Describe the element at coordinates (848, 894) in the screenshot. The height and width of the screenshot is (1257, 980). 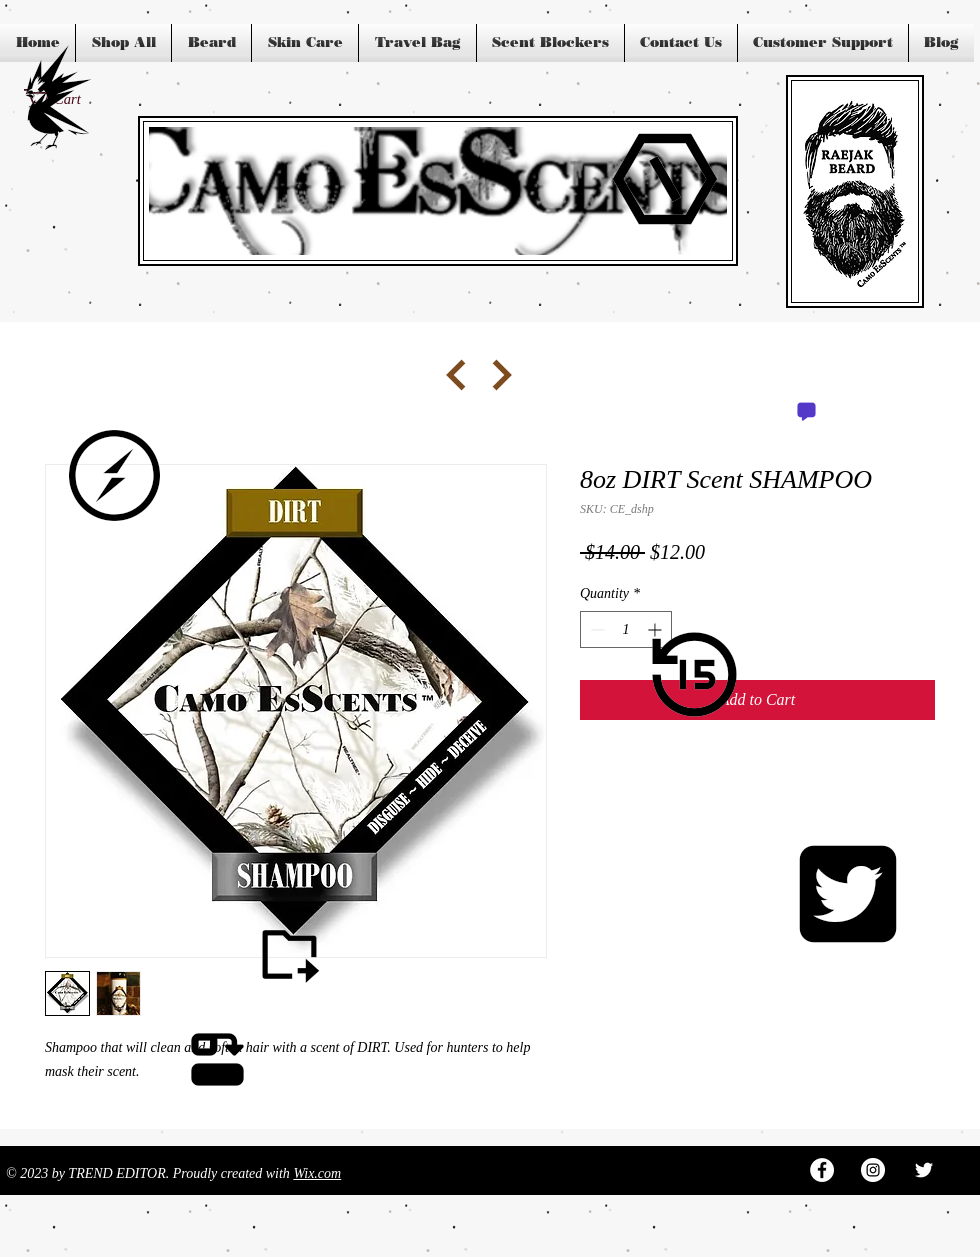
I see `share to Twitter` at that location.